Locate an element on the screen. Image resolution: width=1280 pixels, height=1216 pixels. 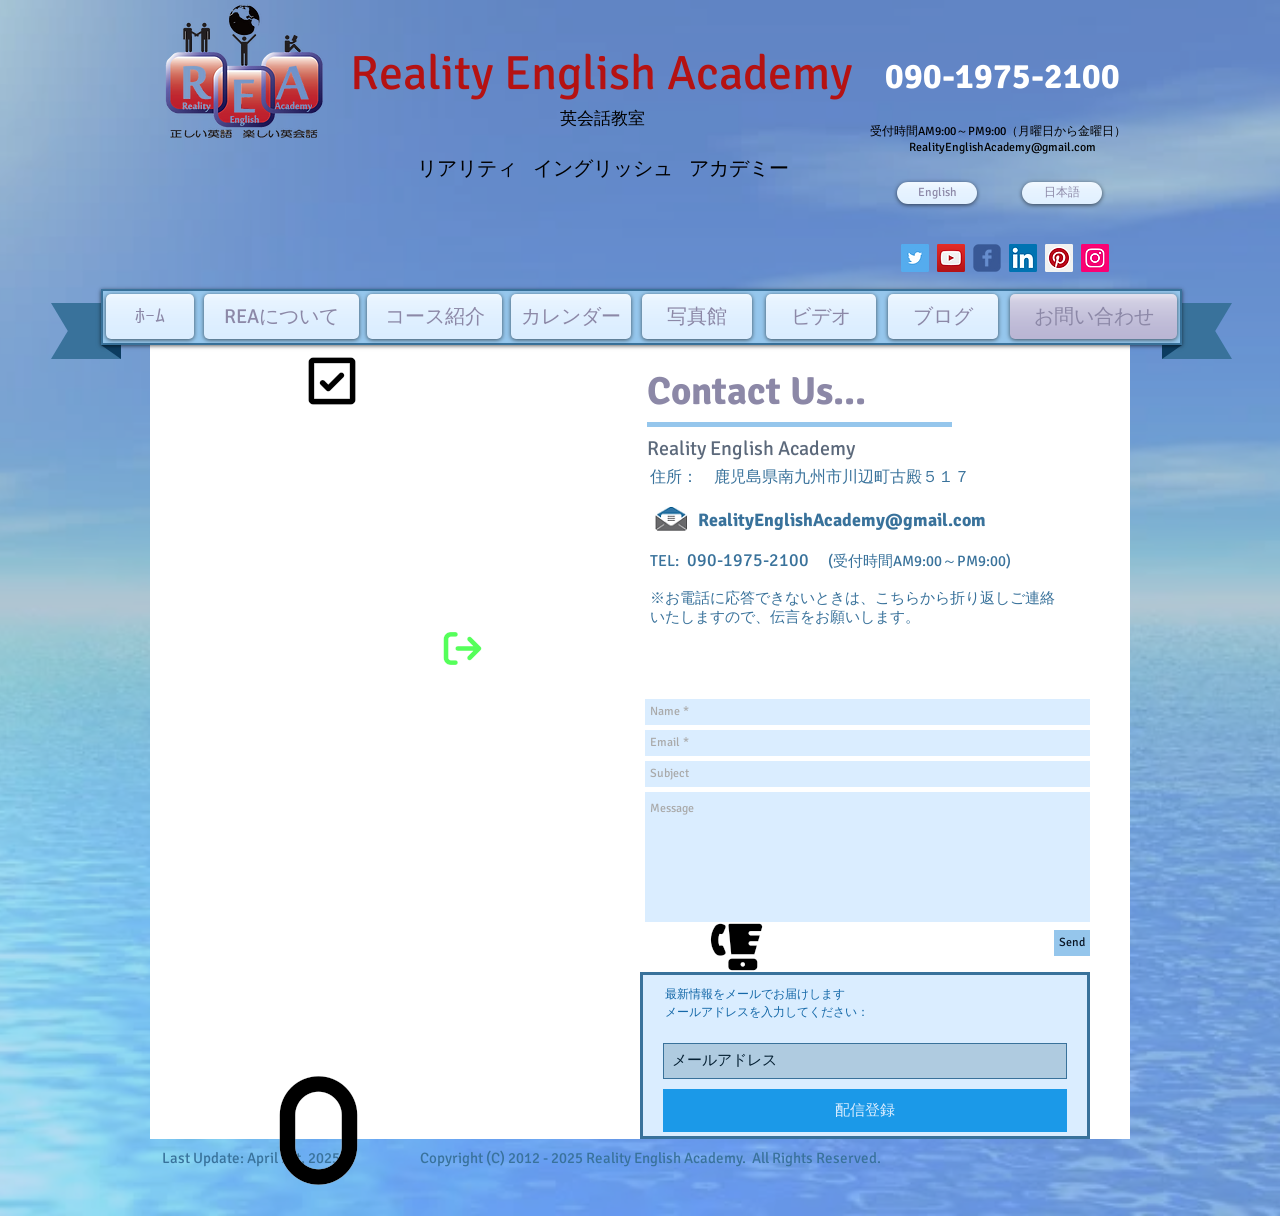
a whimsical easter egg or joke icon is located at coordinates (737, 947).